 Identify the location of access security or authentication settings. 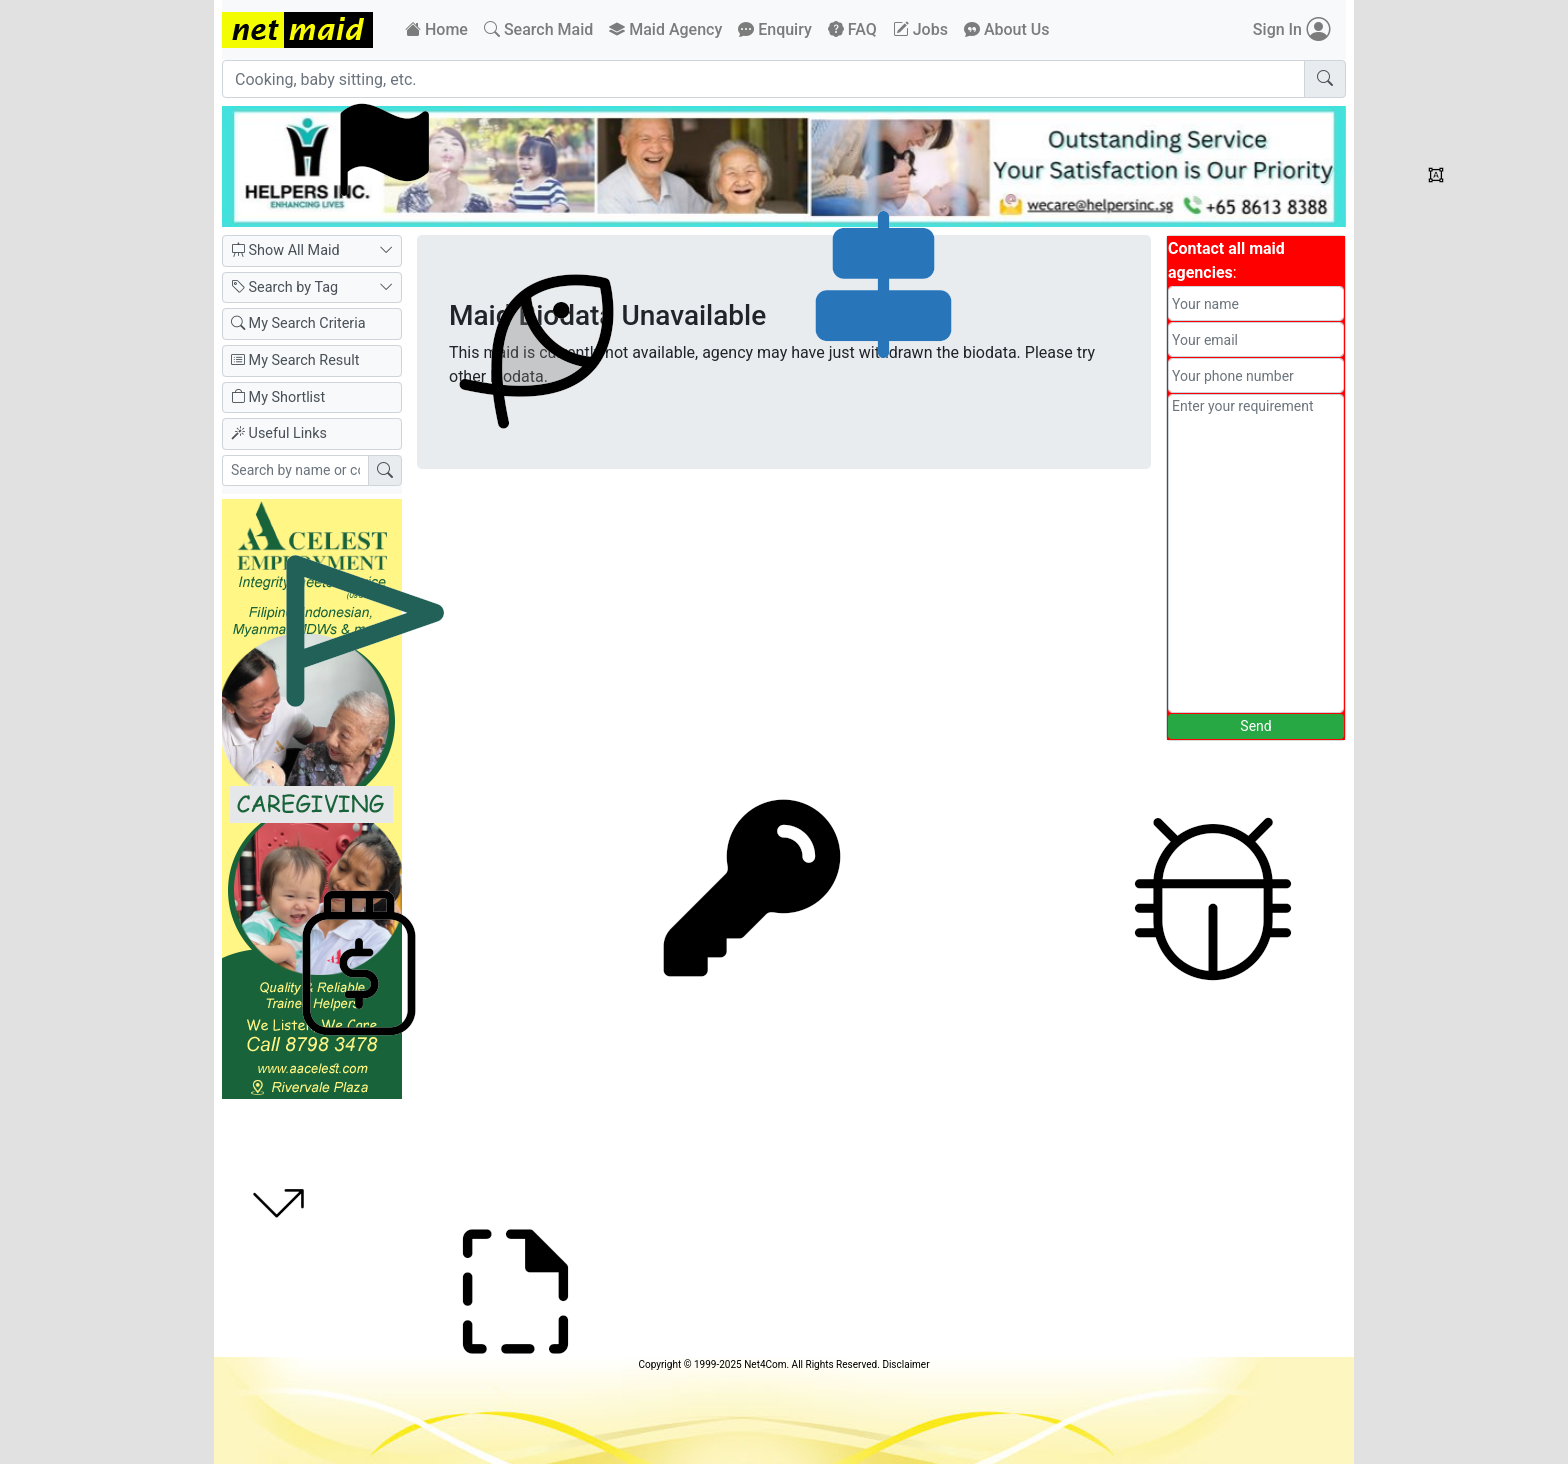
(752, 888).